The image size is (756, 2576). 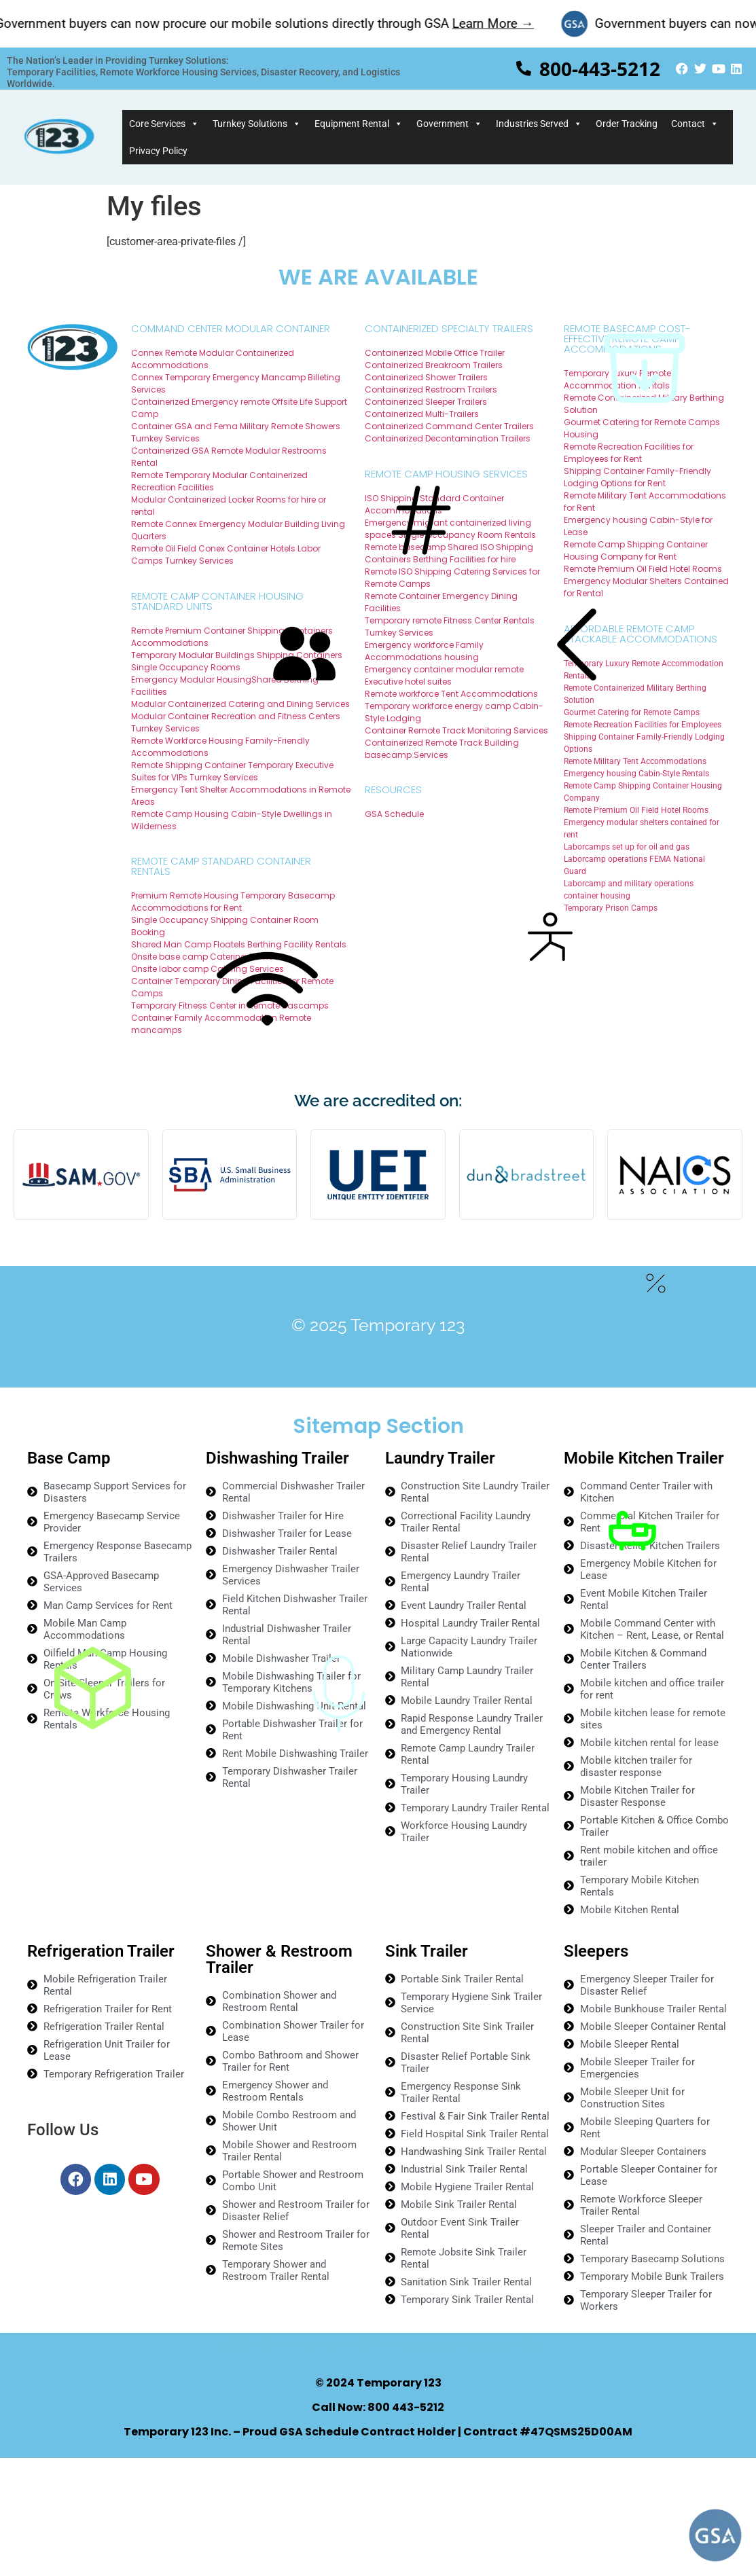 What do you see at coordinates (577, 645) in the screenshot?
I see `go back to the previous screen` at bounding box center [577, 645].